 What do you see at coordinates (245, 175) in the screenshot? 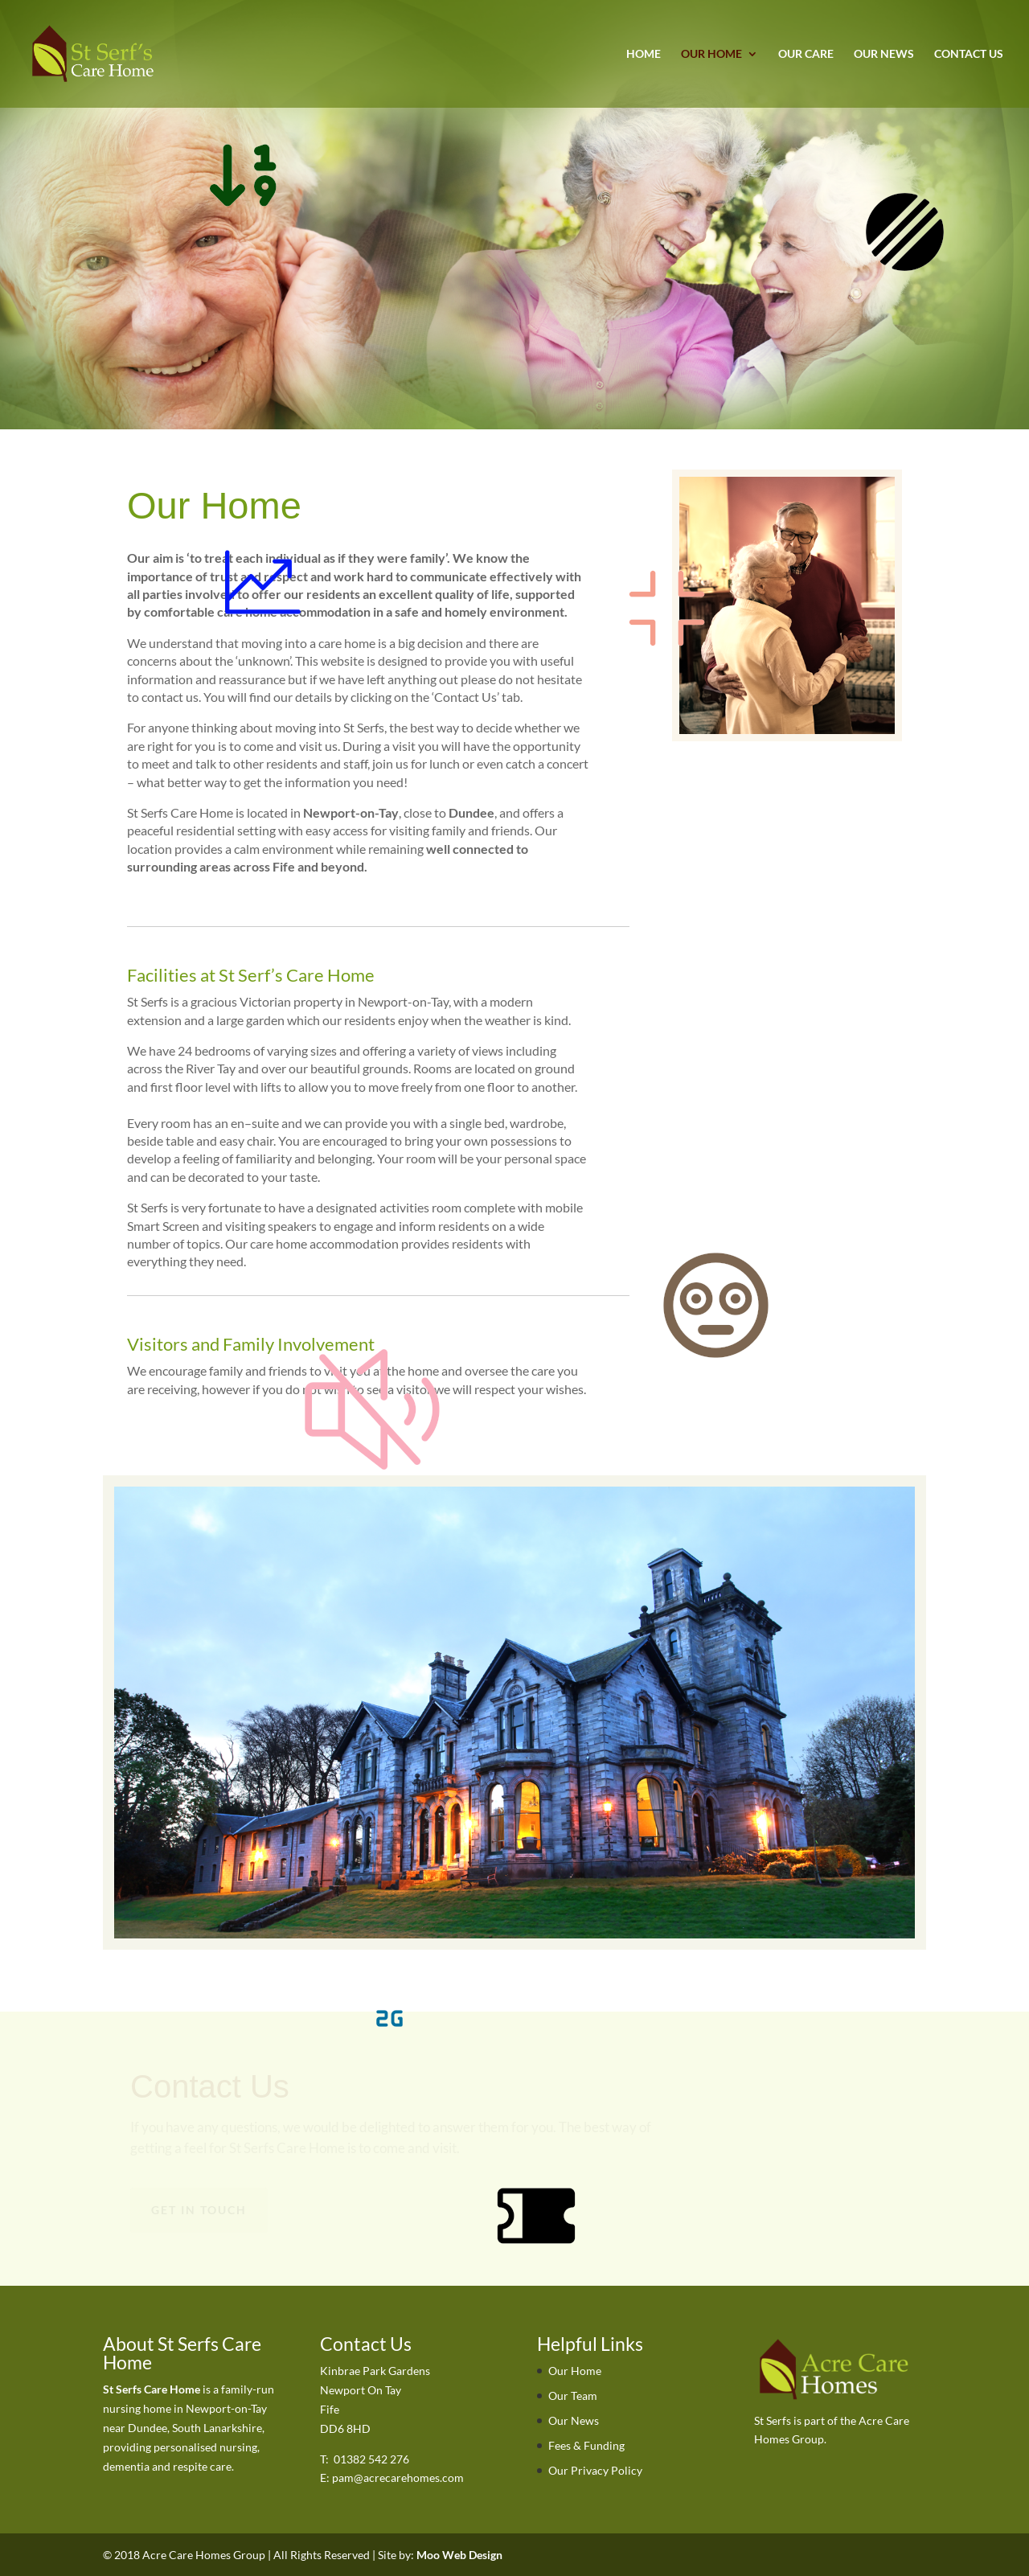
I see `sort numbers in descending order` at bounding box center [245, 175].